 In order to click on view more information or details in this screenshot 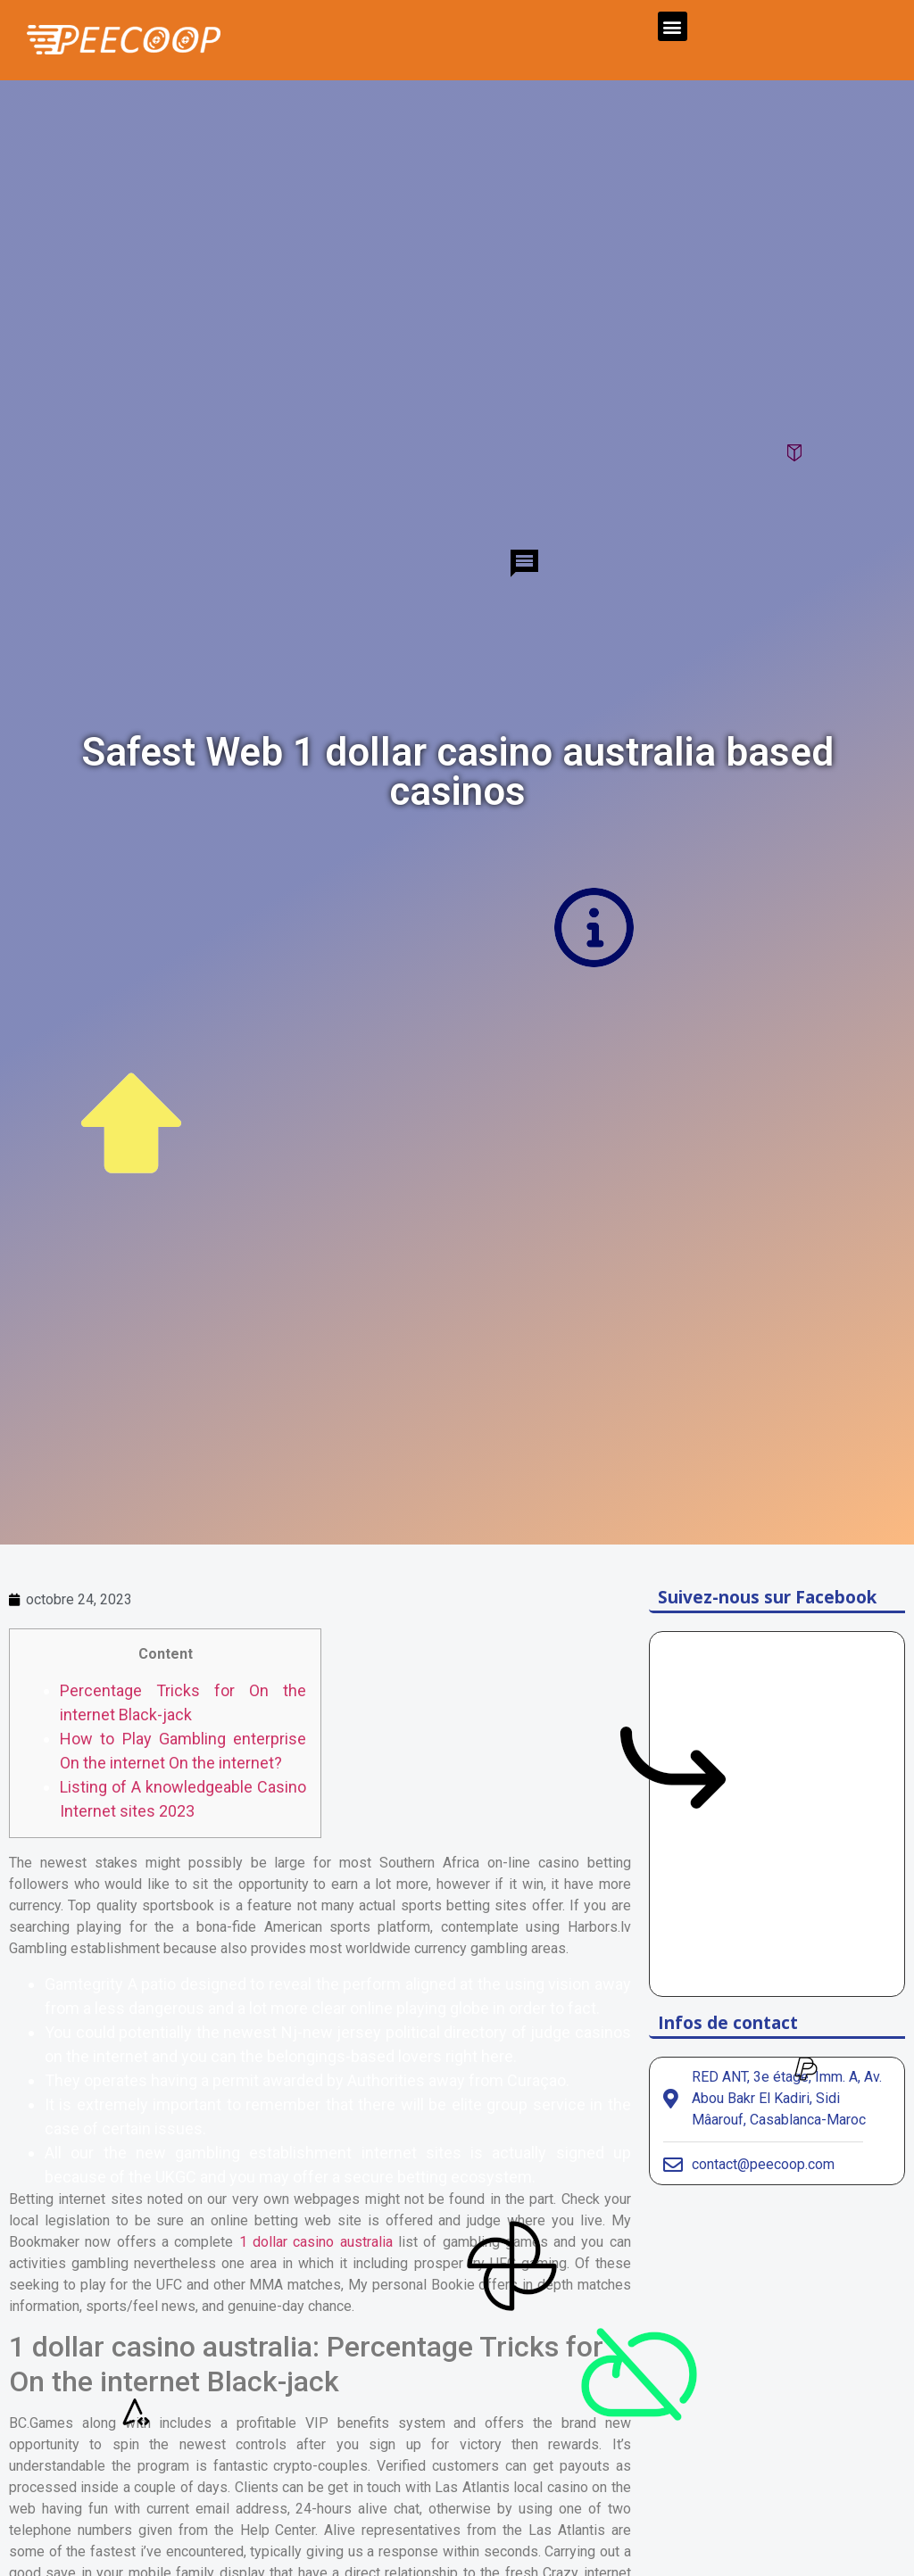, I will do `click(594, 927)`.